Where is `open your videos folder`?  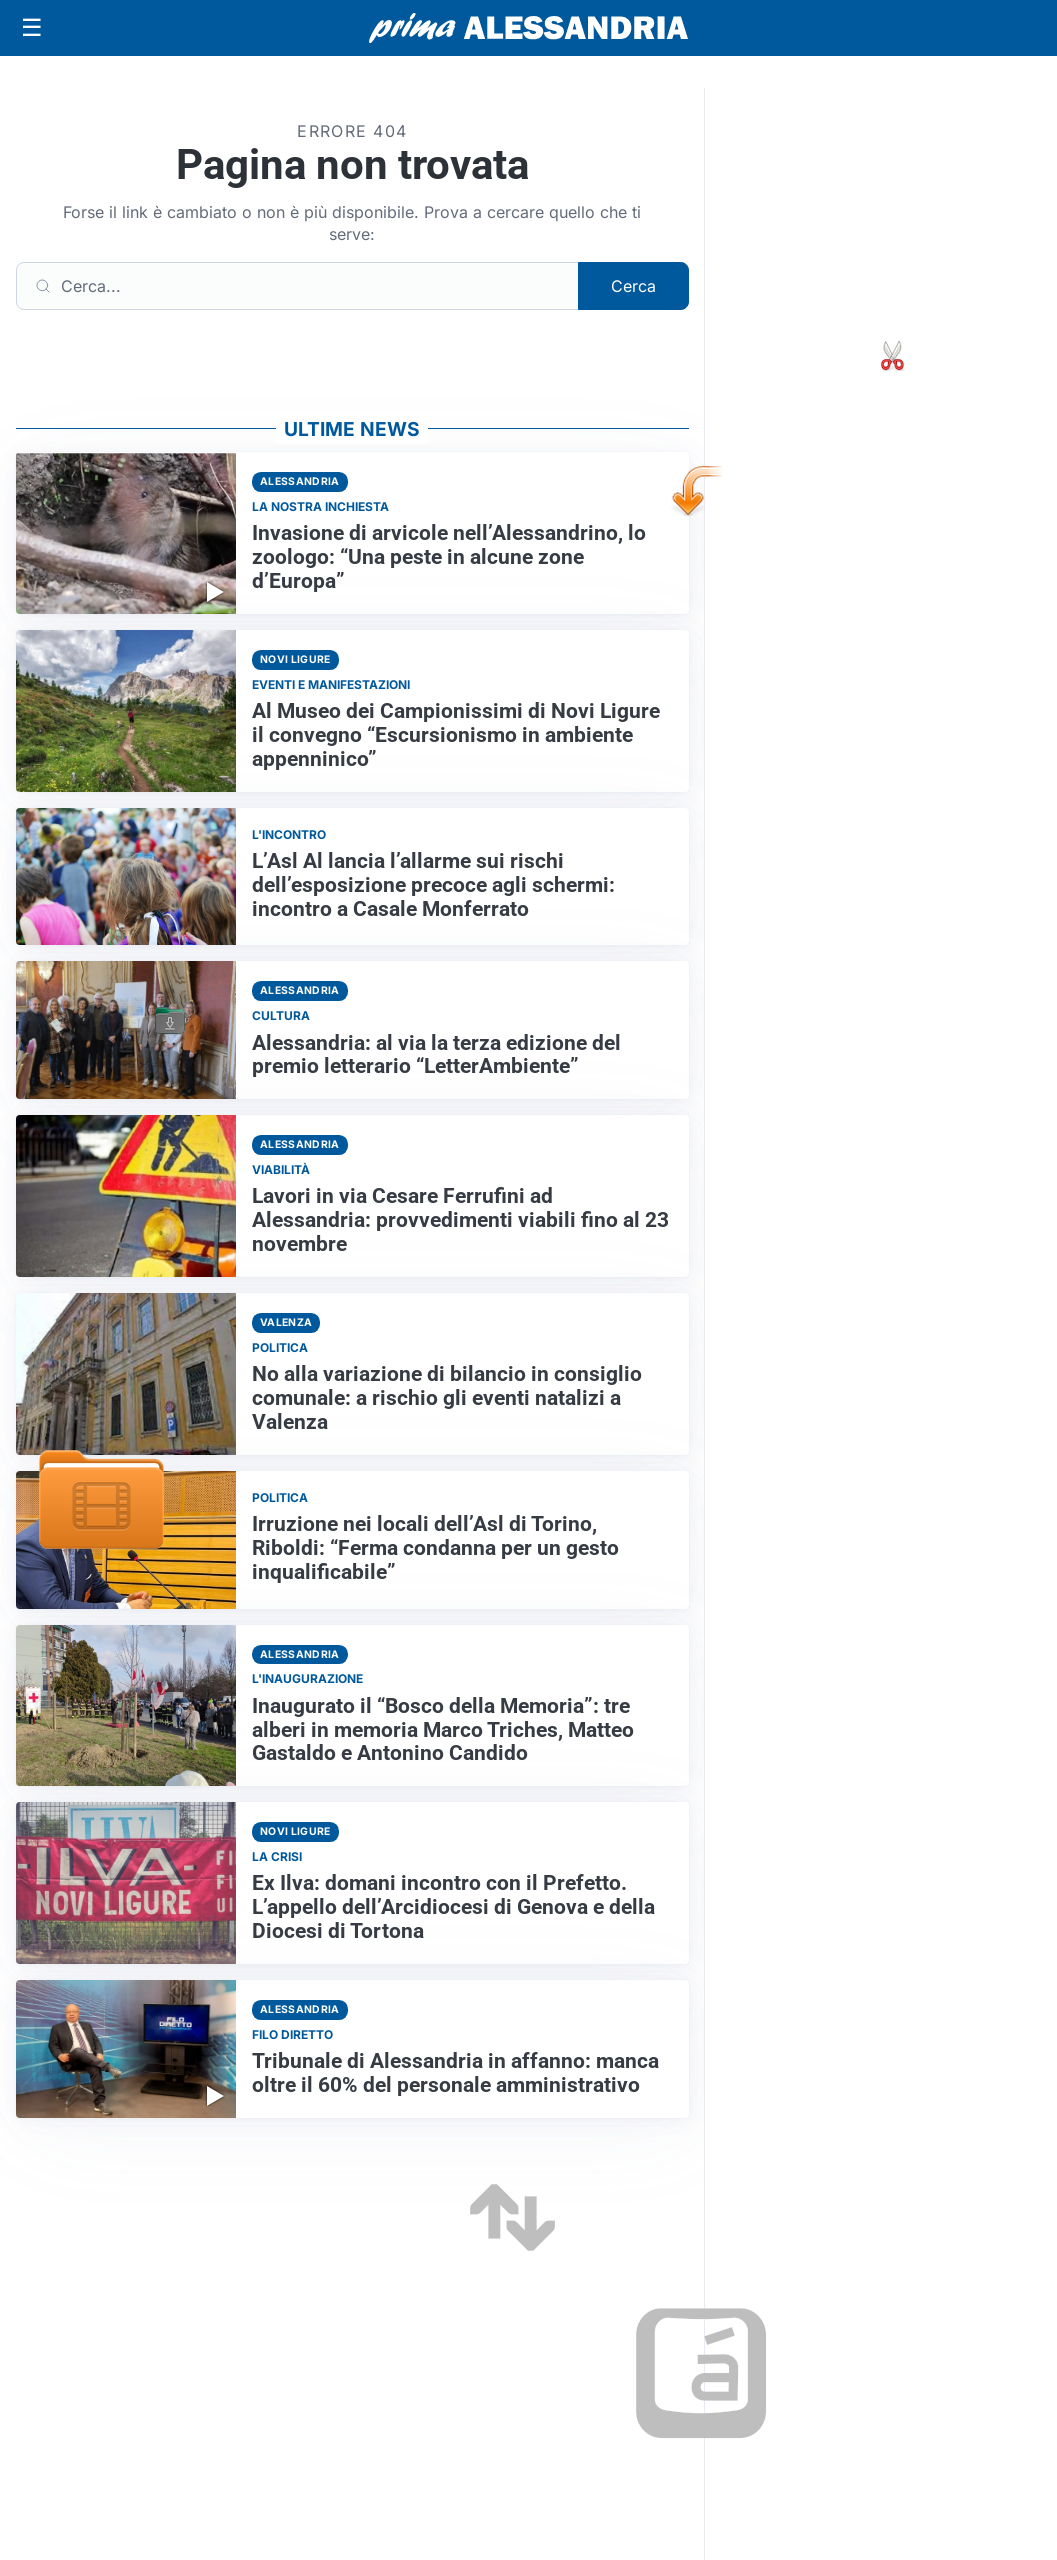 open your videos folder is located at coordinates (101, 1499).